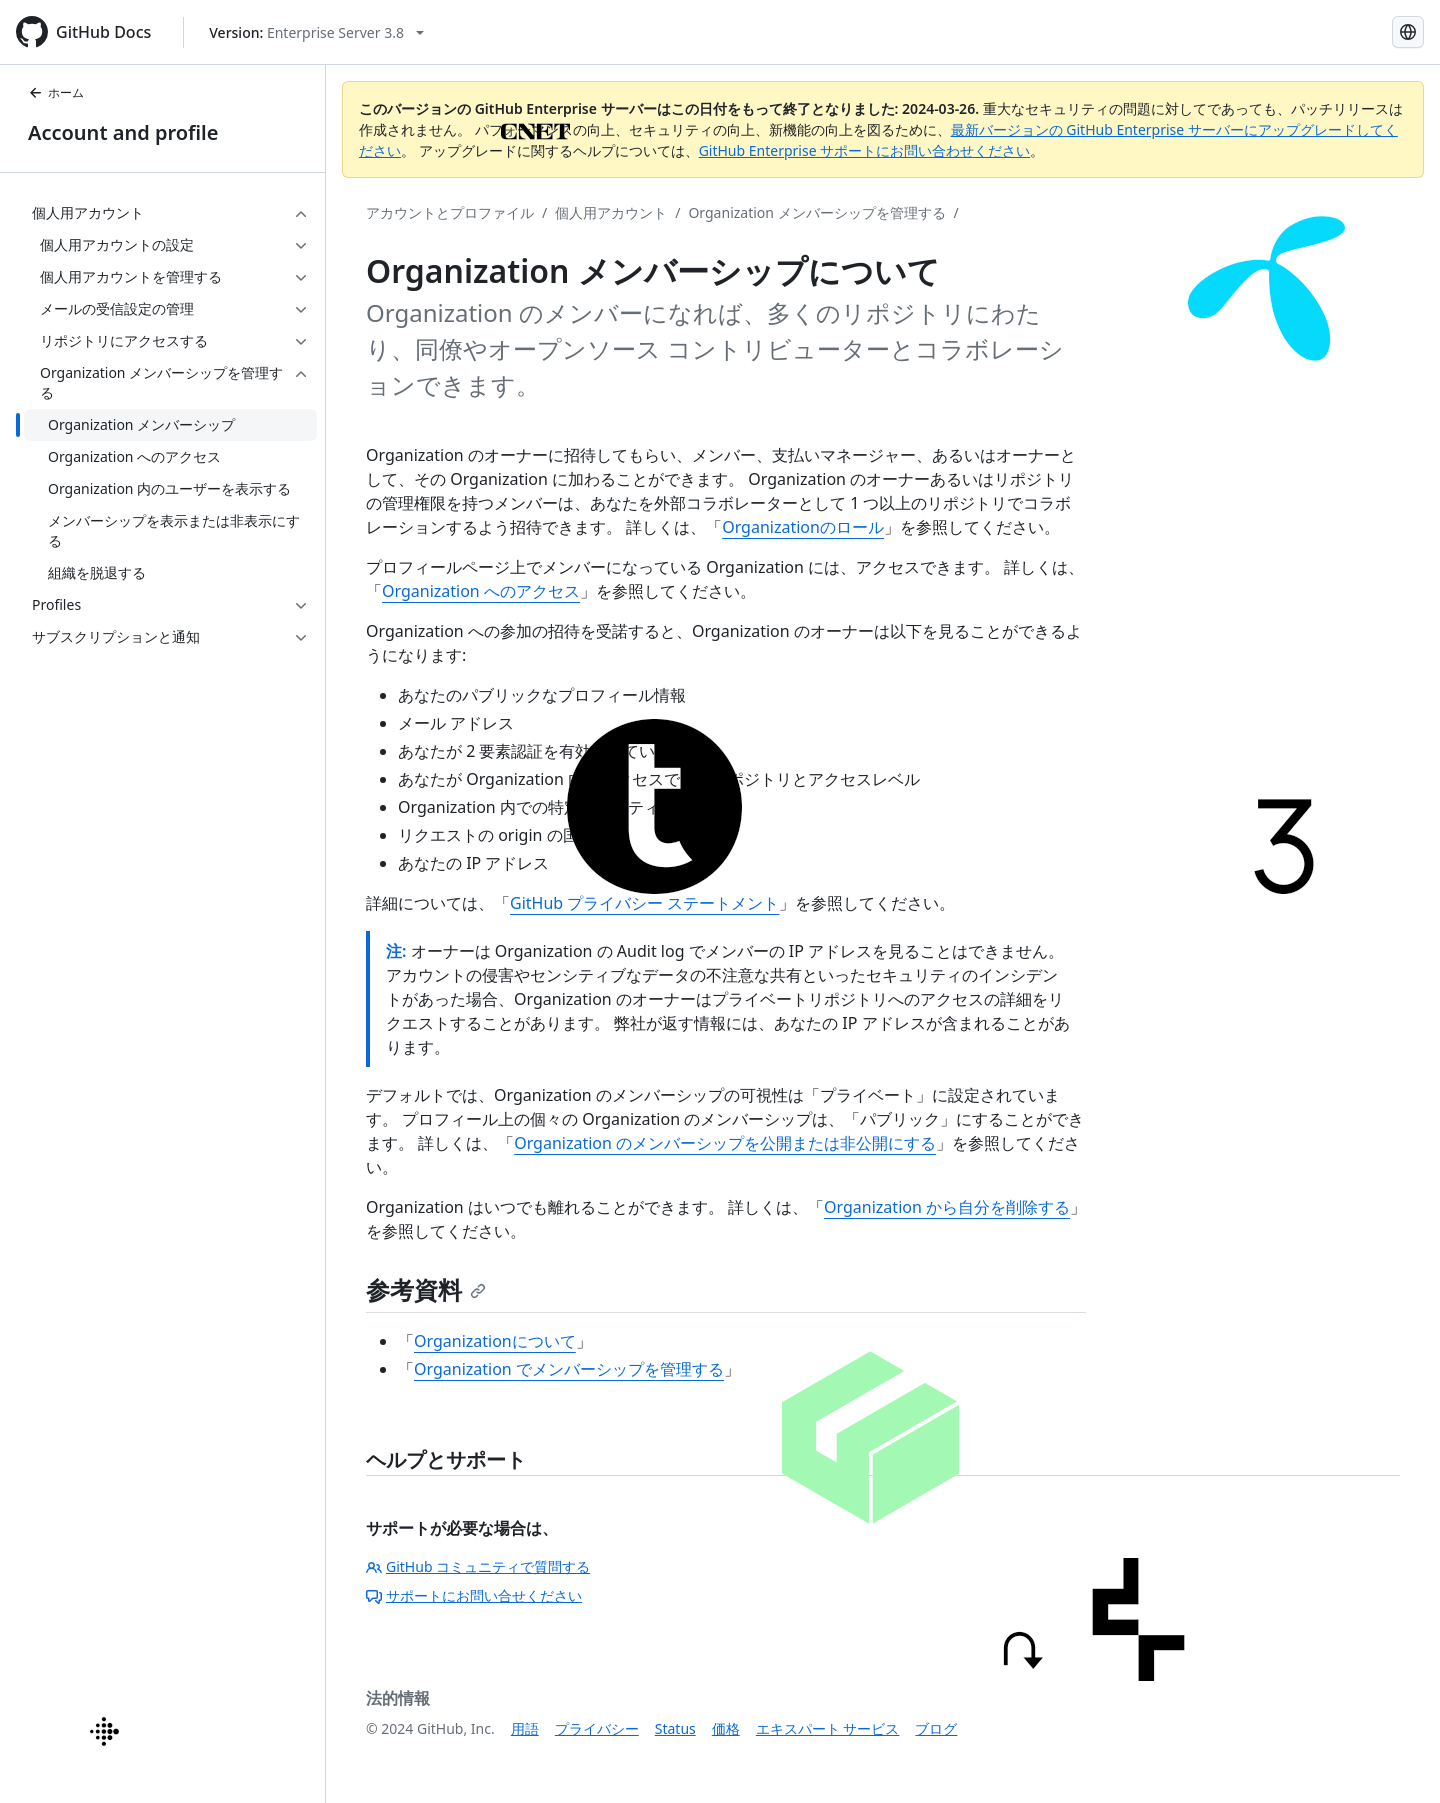 The width and height of the screenshot is (1440, 1803). I want to click on select number 3 from a list or sequence, so click(1283, 845).